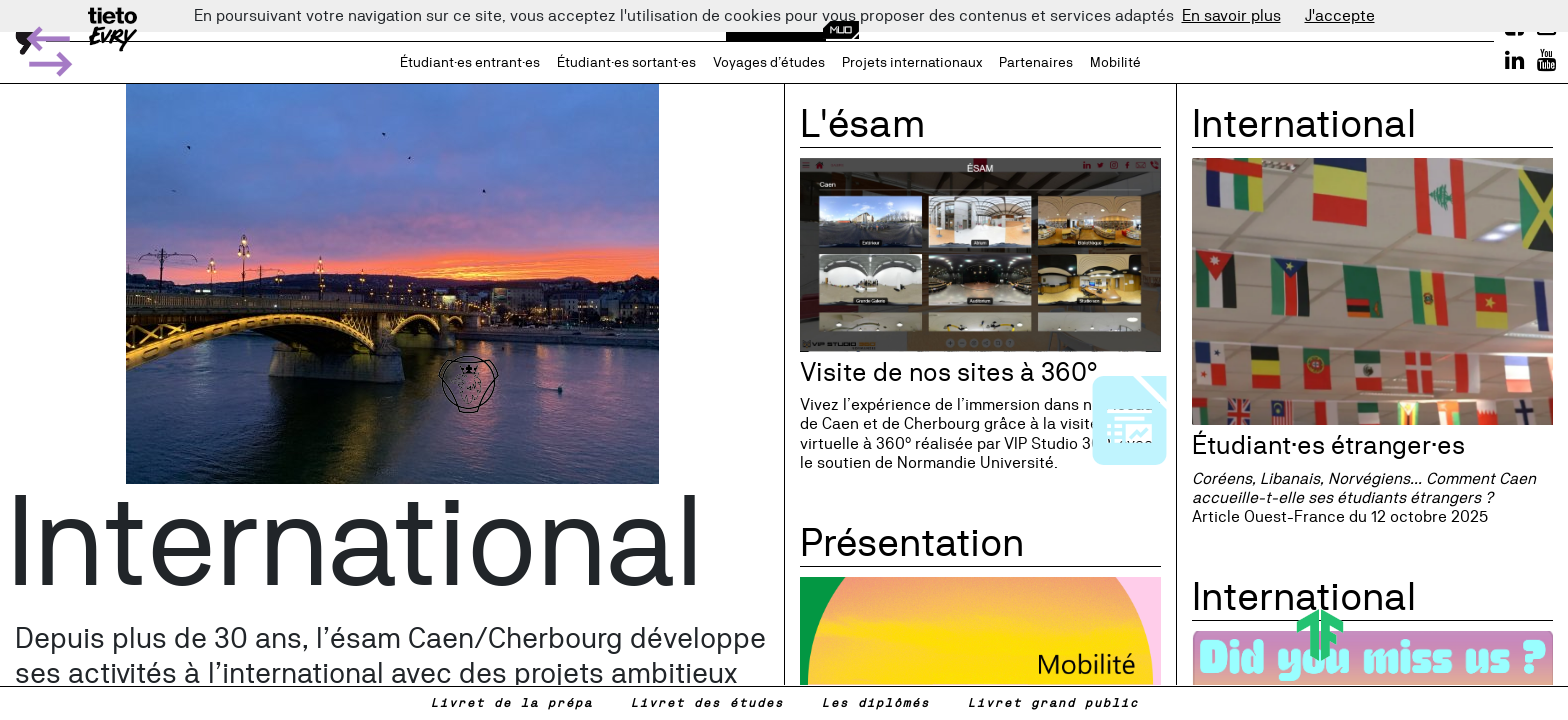  I want to click on visit Tietoevry website or services, so click(112, 29).